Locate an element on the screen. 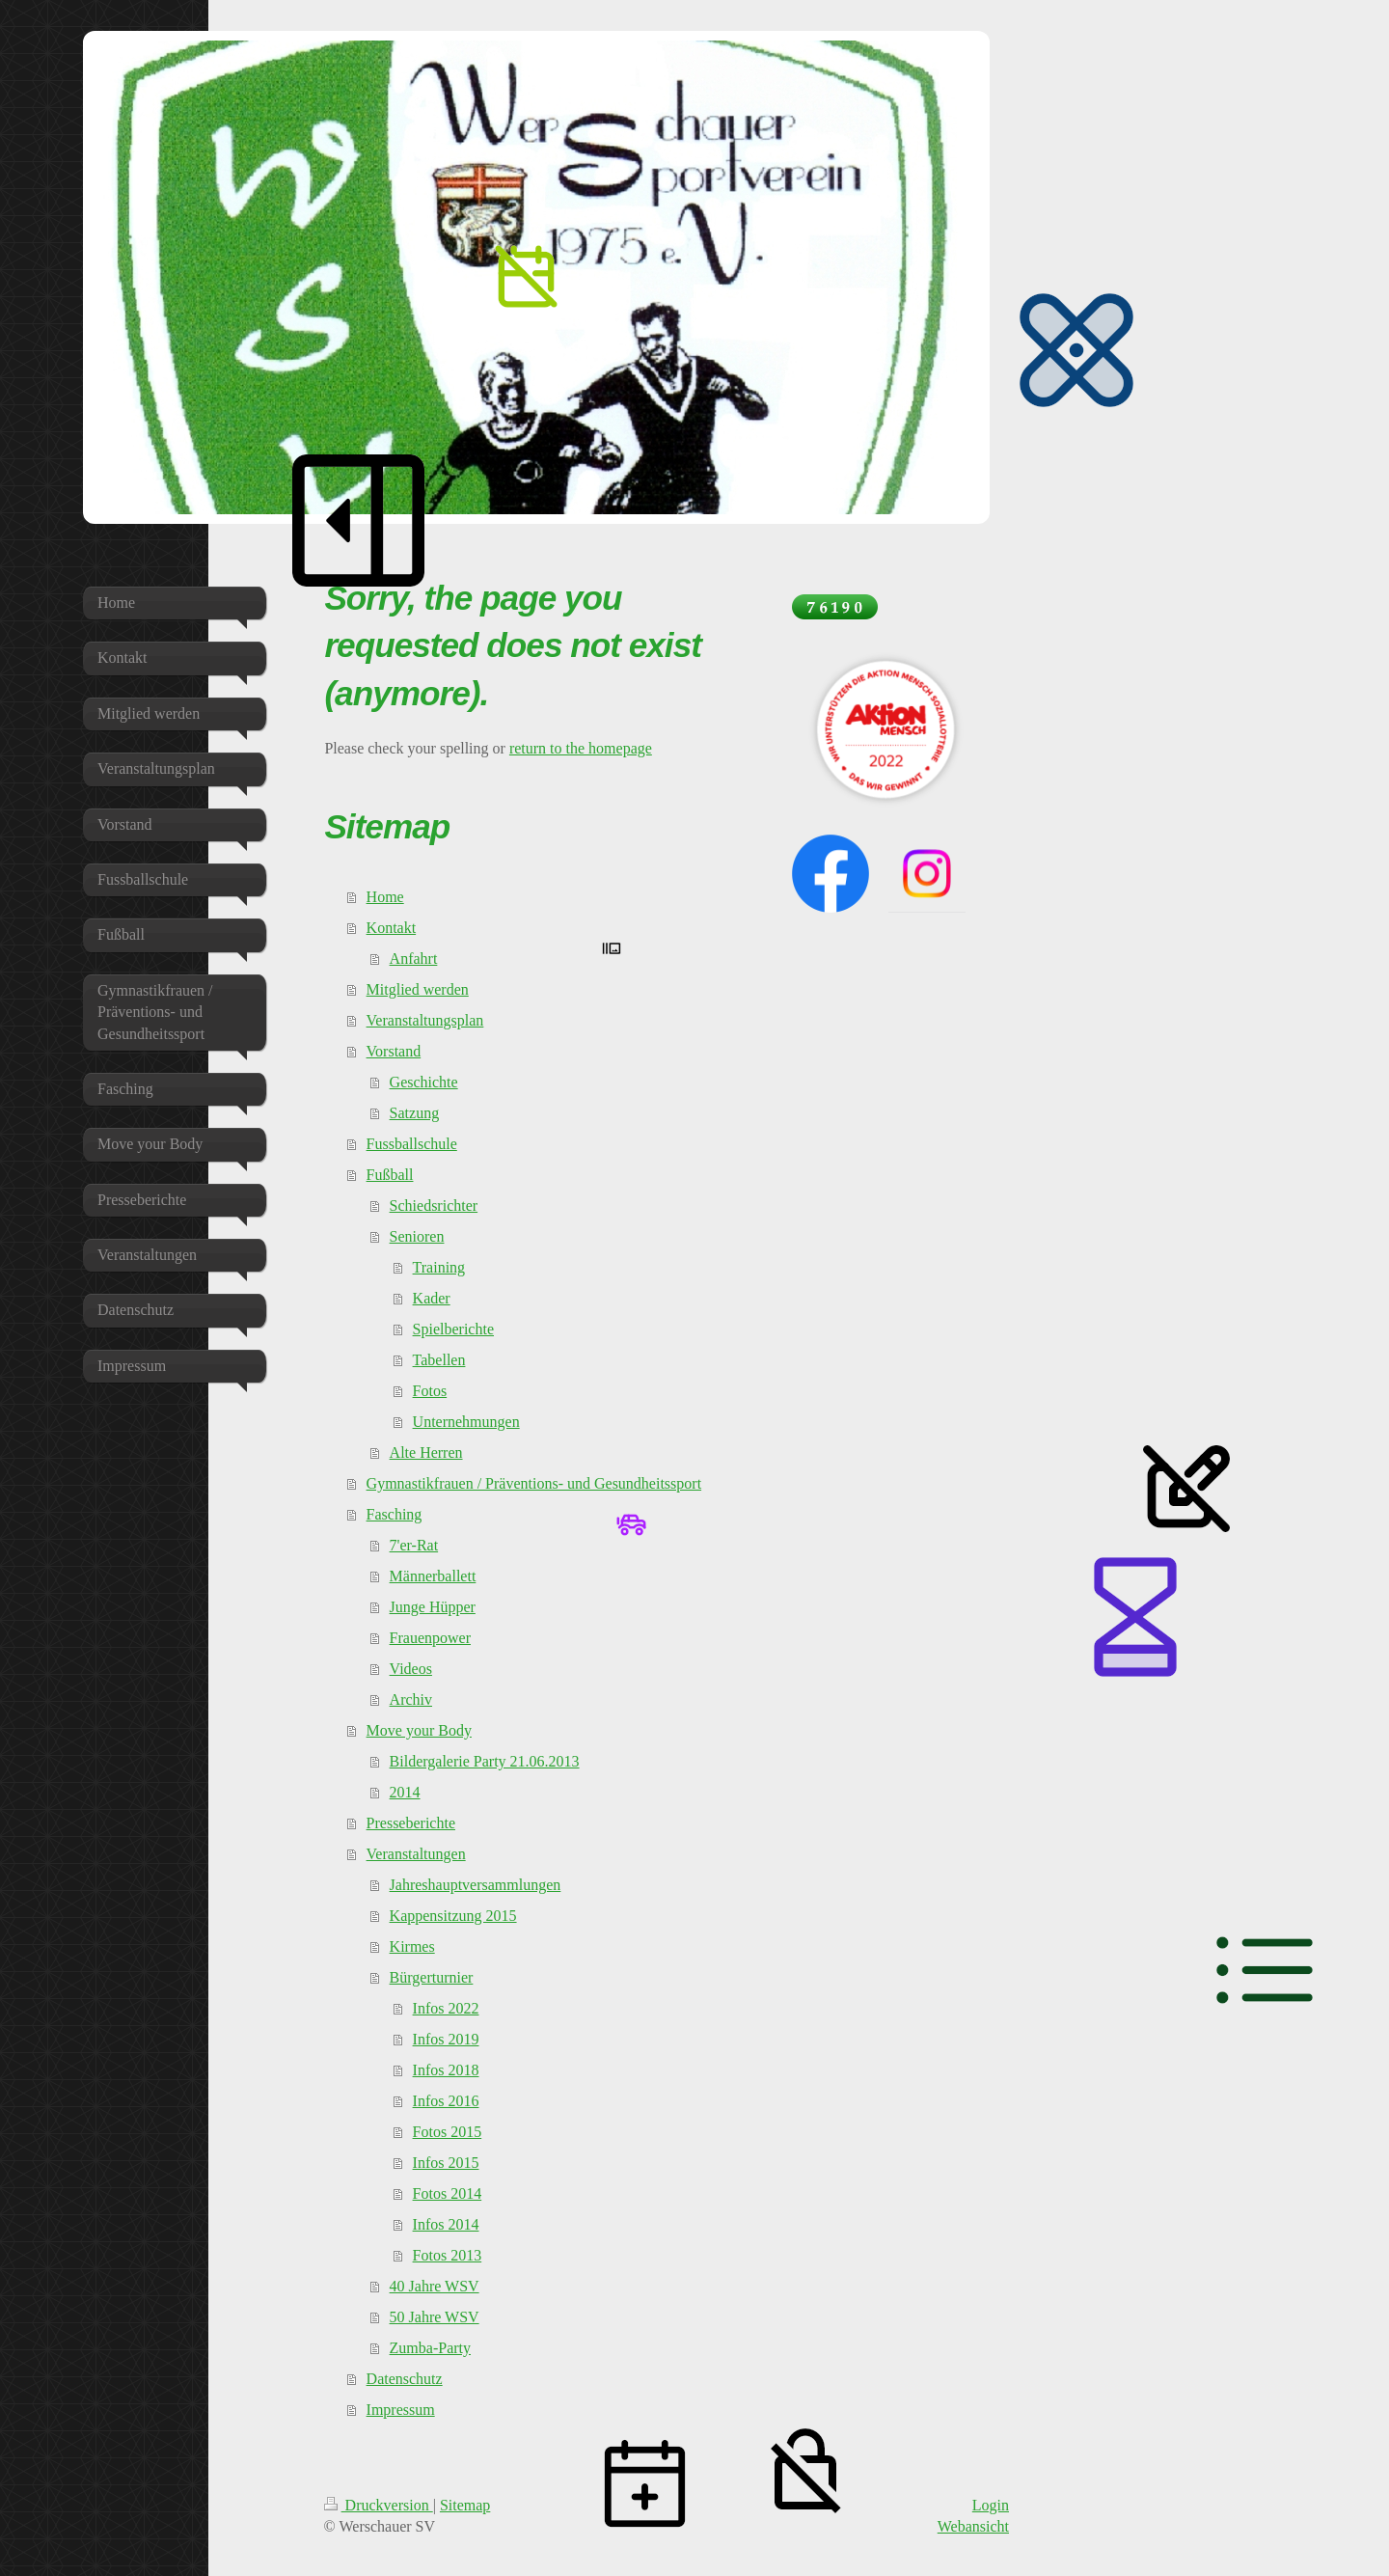 The width and height of the screenshot is (1389, 2576). indicates an unencrypted or insecure email connection is located at coordinates (805, 2471).